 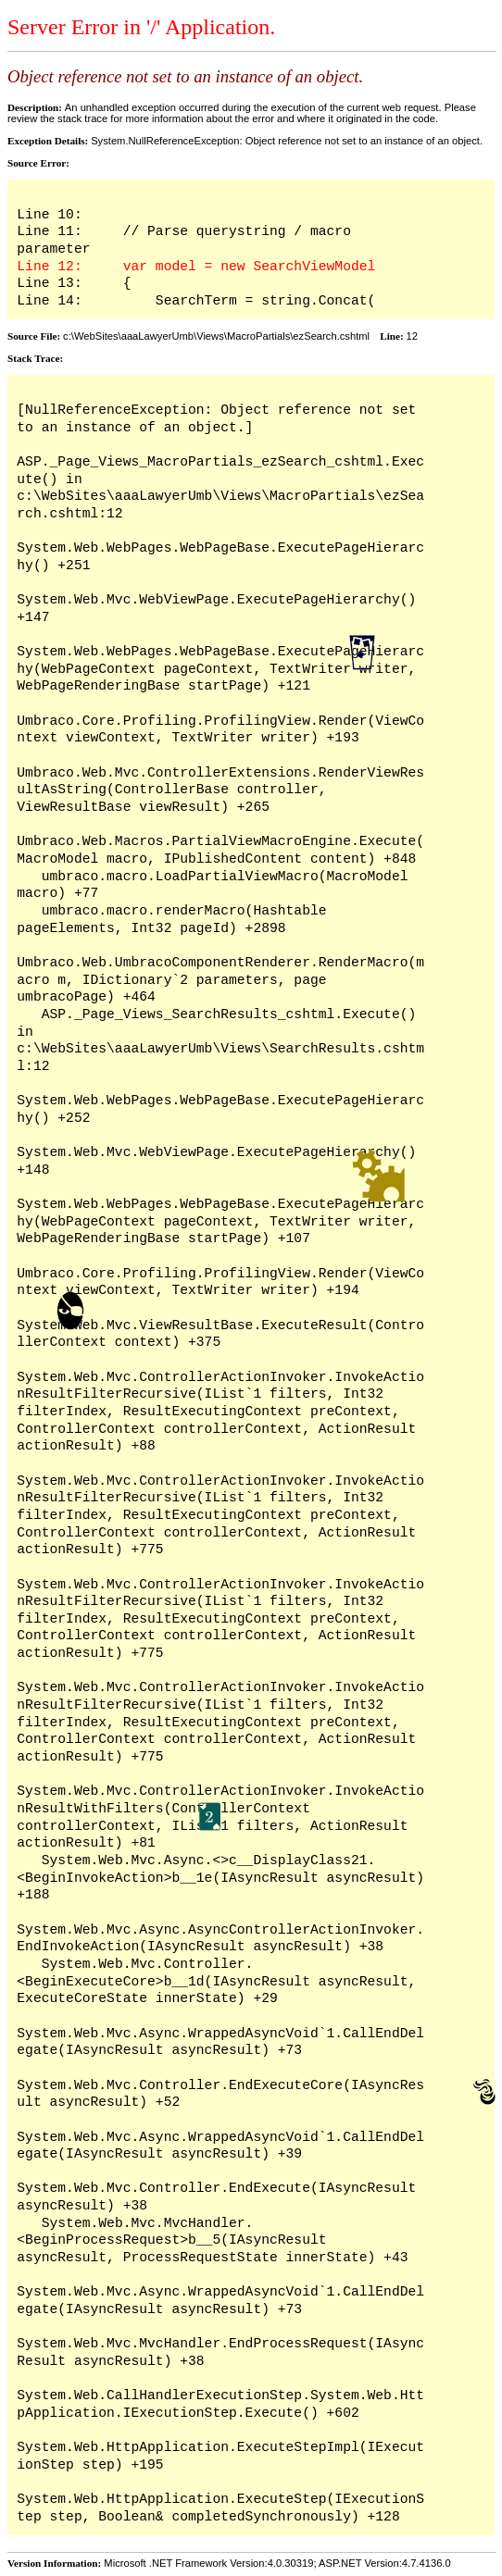 What do you see at coordinates (362, 652) in the screenshot?
I see `add ice to your drink order` at bounding box center [362, 652].